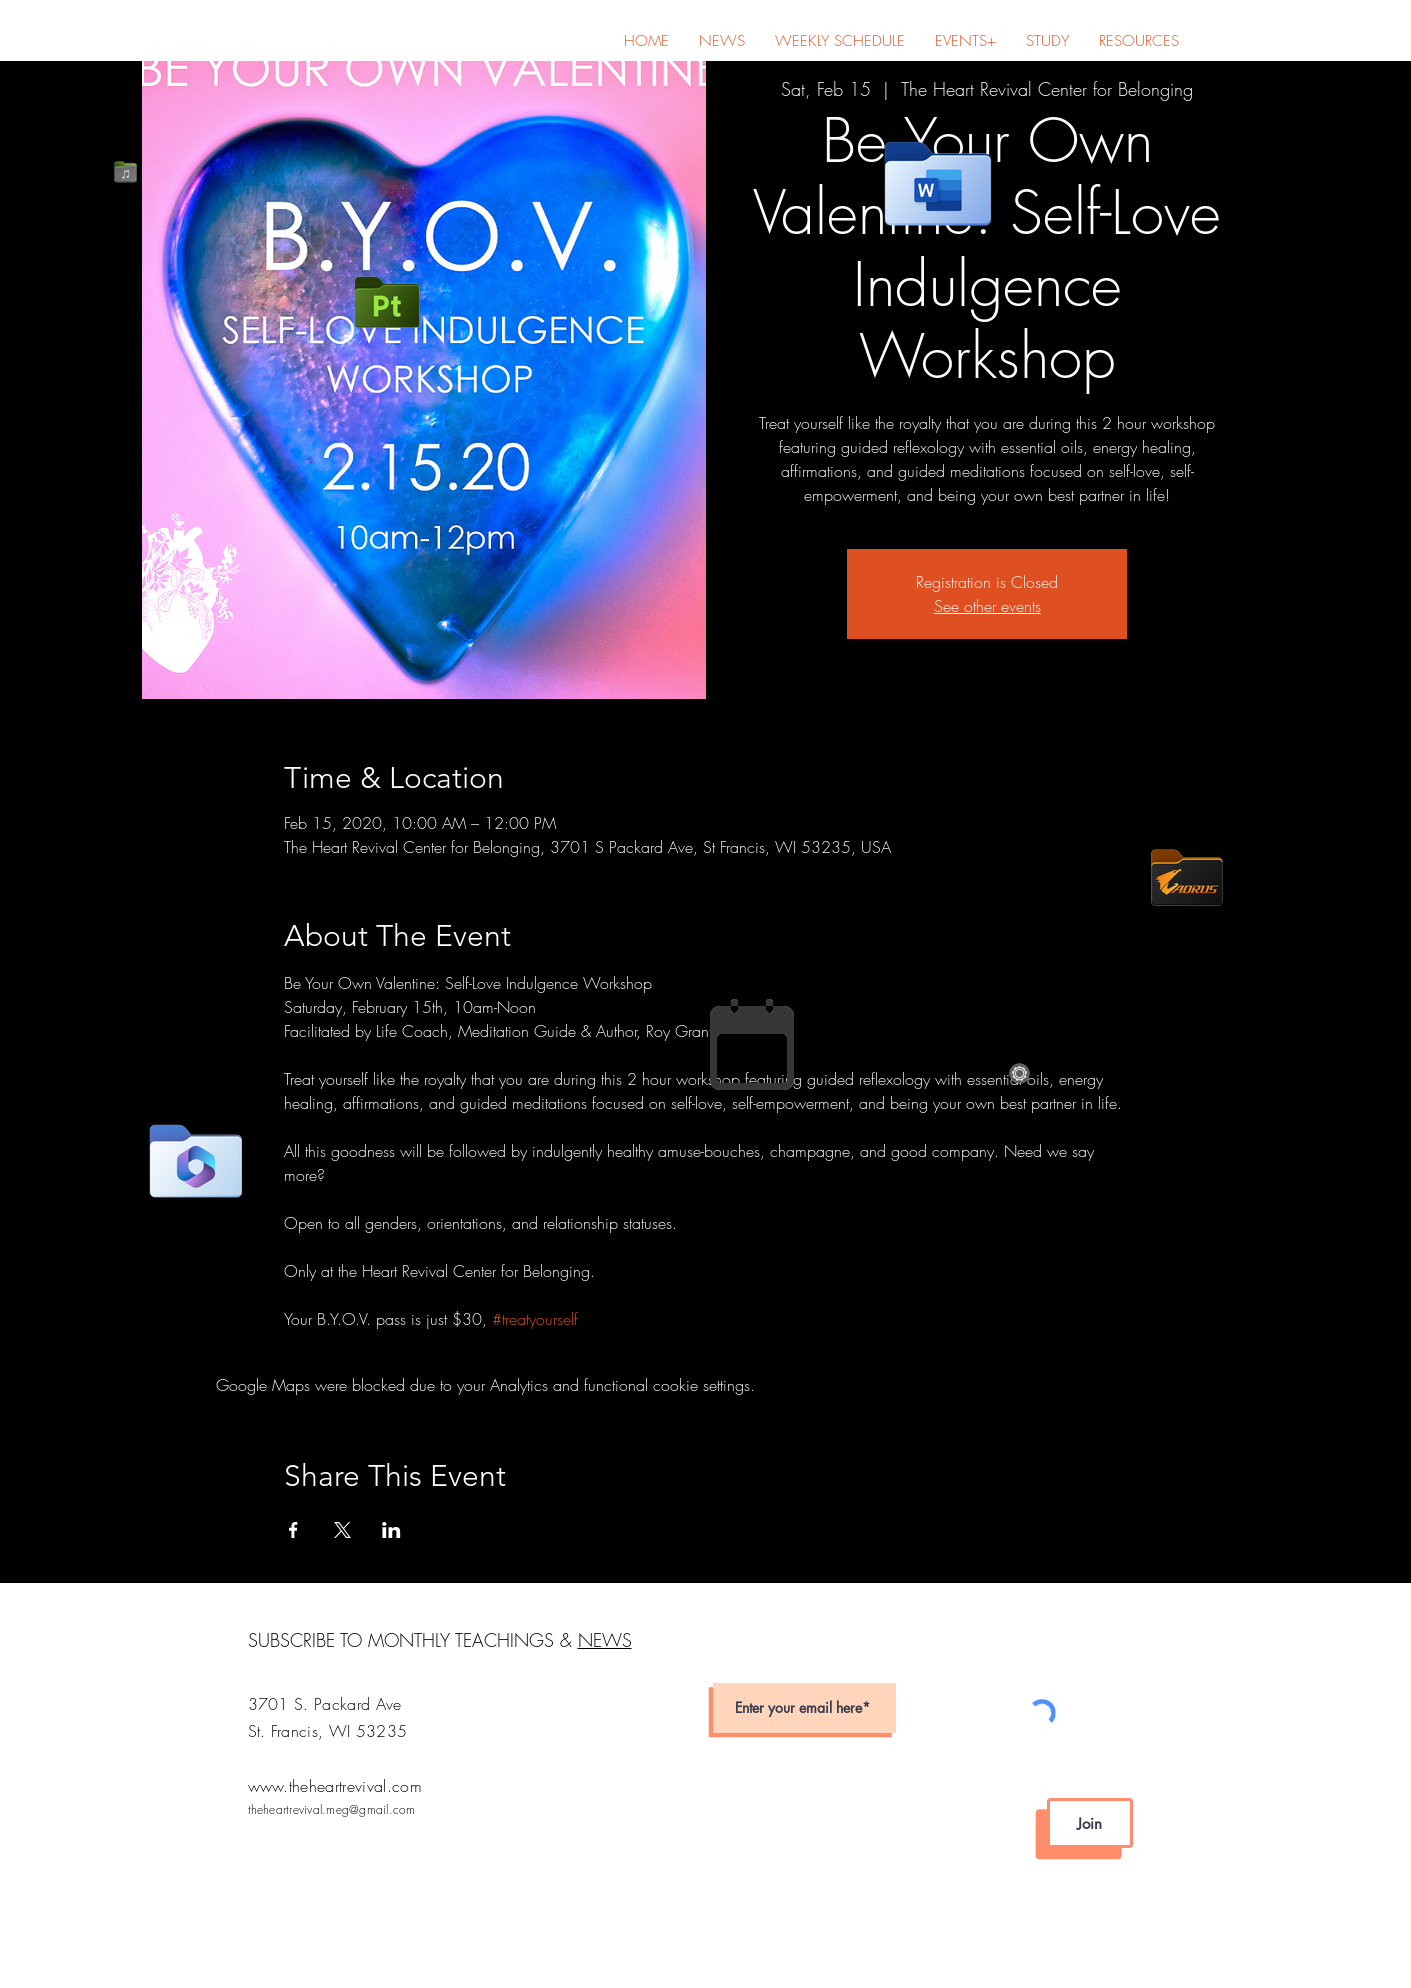 This screenshot has height=1988, width=1411. What do you see at coordinates (1019, 1073) in the screenshot?
I see `indicates a system file or setting` at bounding box center [1019, 1073].